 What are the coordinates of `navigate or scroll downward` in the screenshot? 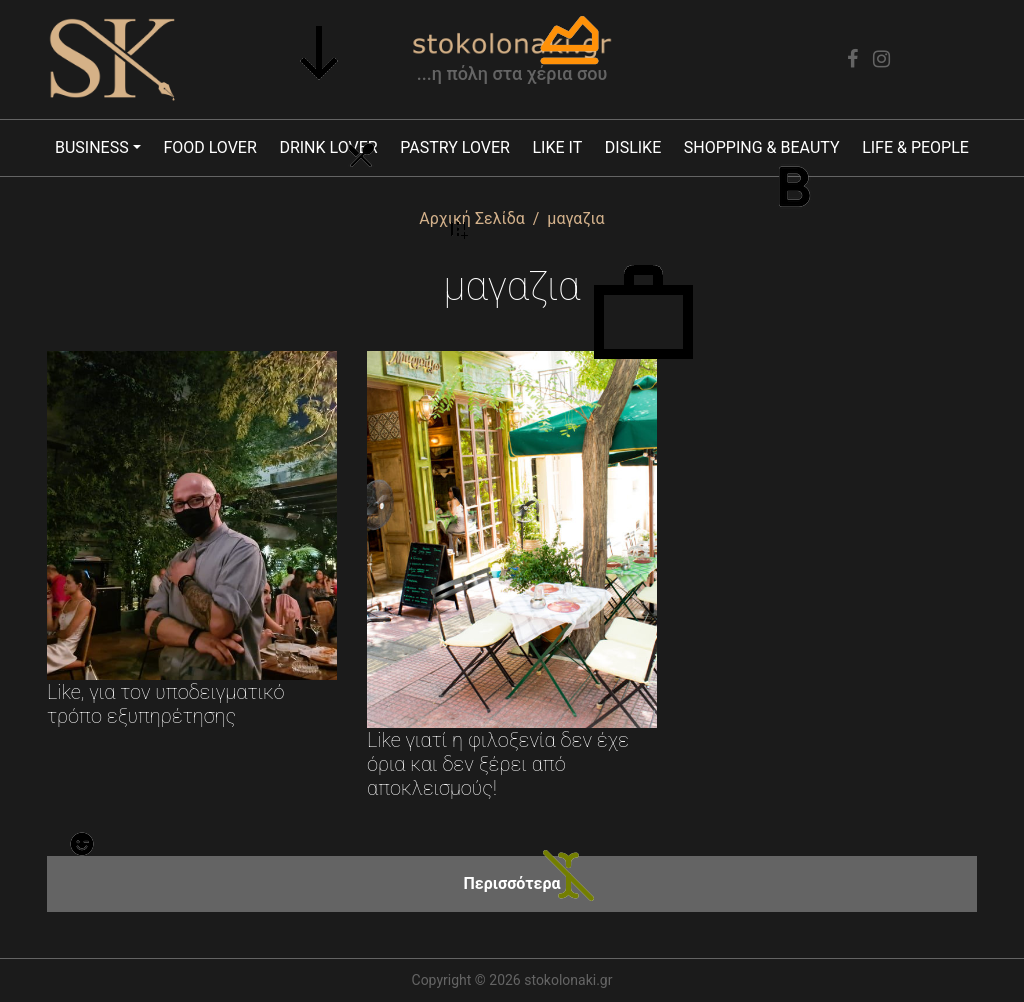 It's located at (319, 53).